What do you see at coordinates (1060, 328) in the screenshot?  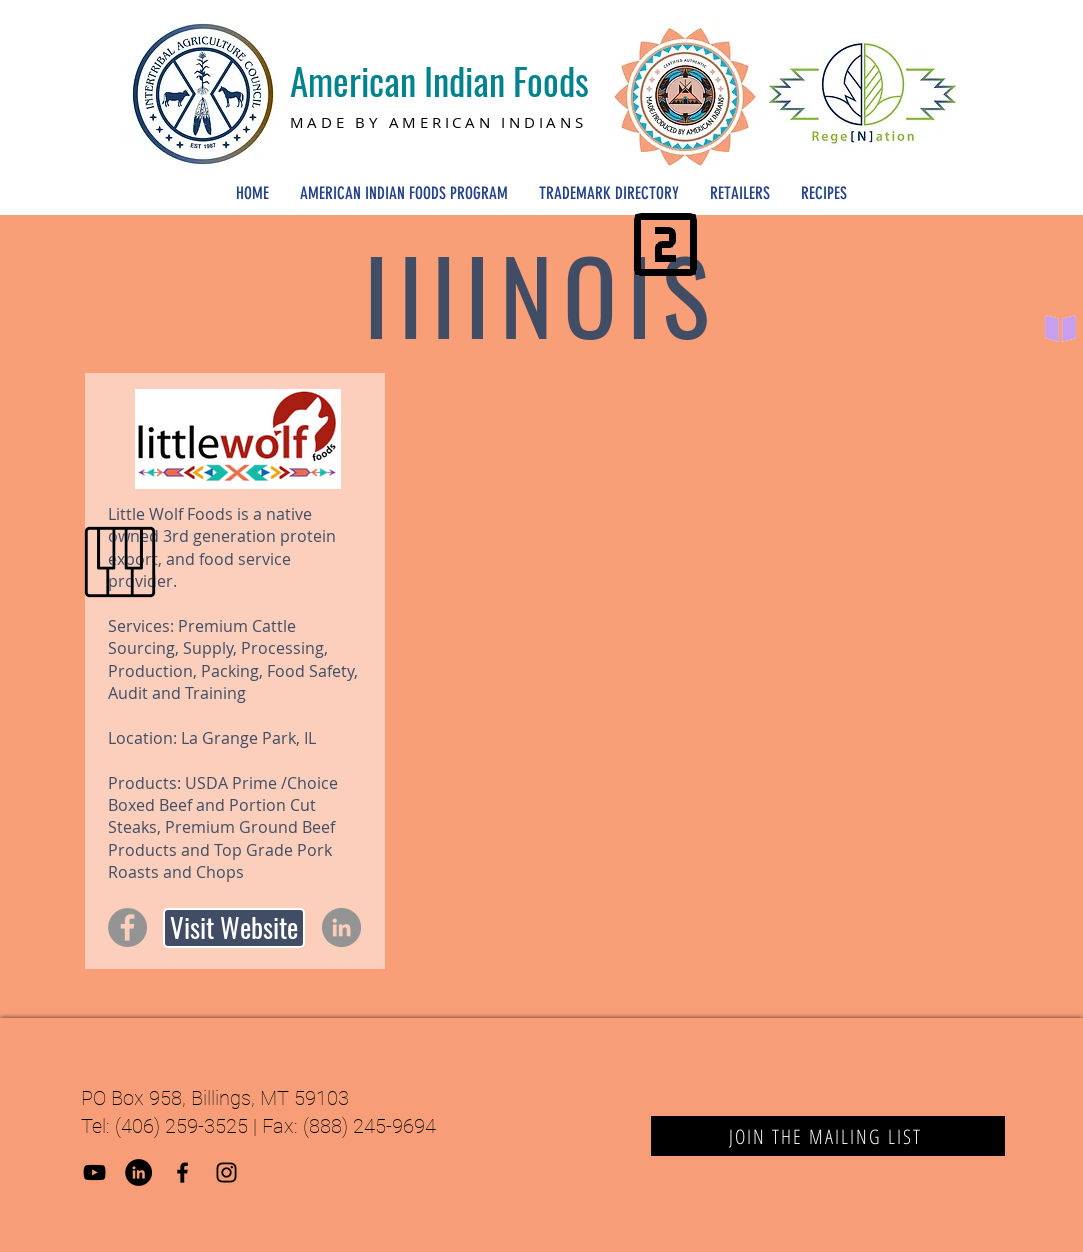 I see `open reading mode or e-reader` at bounding box center [1060, 328].